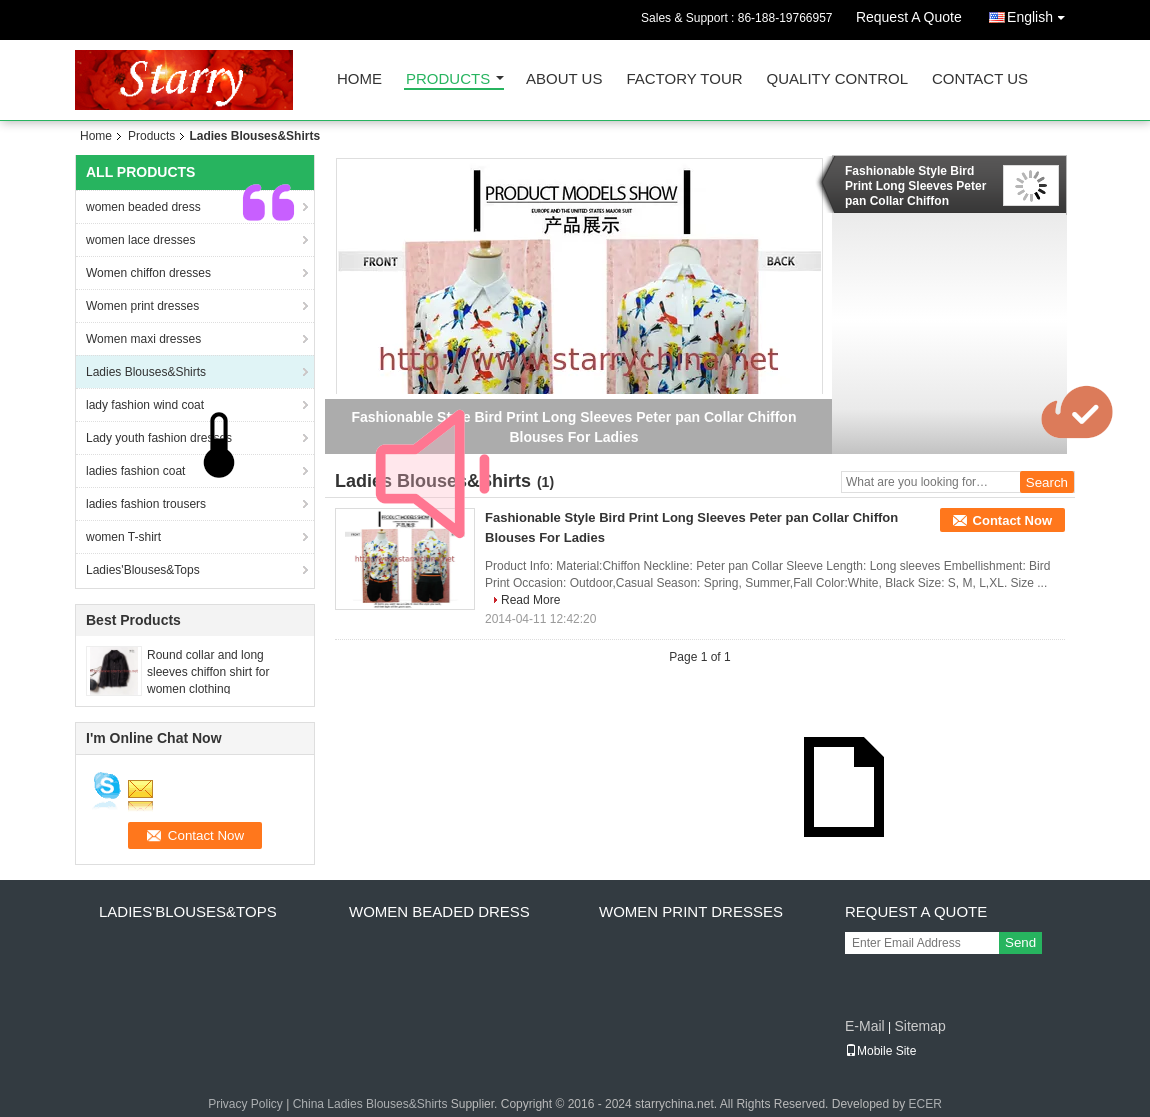 This screenshot has width=1150, height=1117. I want to click on file successfully uploaded to cloud storage, so click(1077, 412).